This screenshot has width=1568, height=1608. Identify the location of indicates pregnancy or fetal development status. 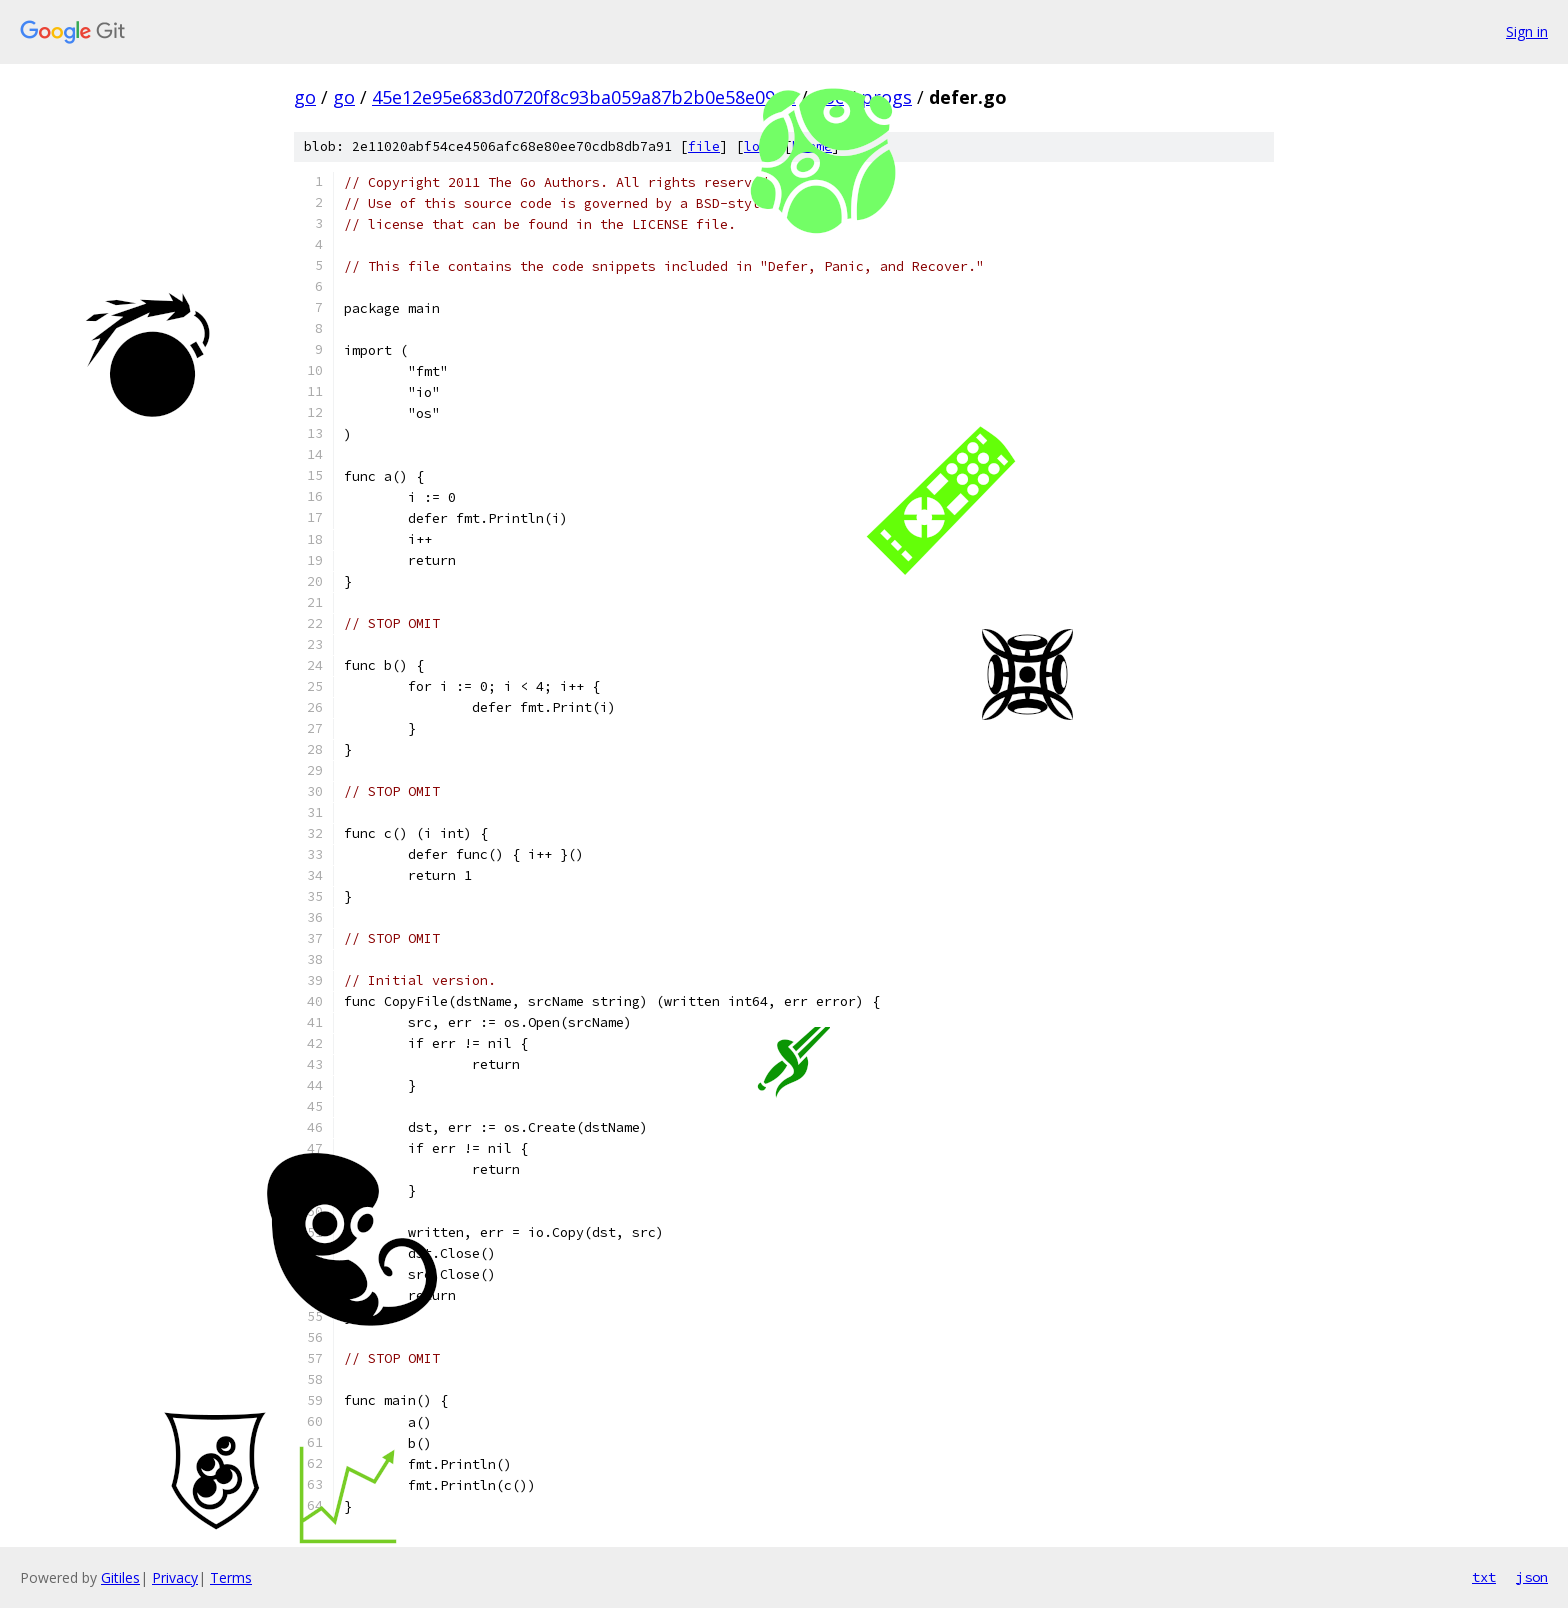
(351, 1238).